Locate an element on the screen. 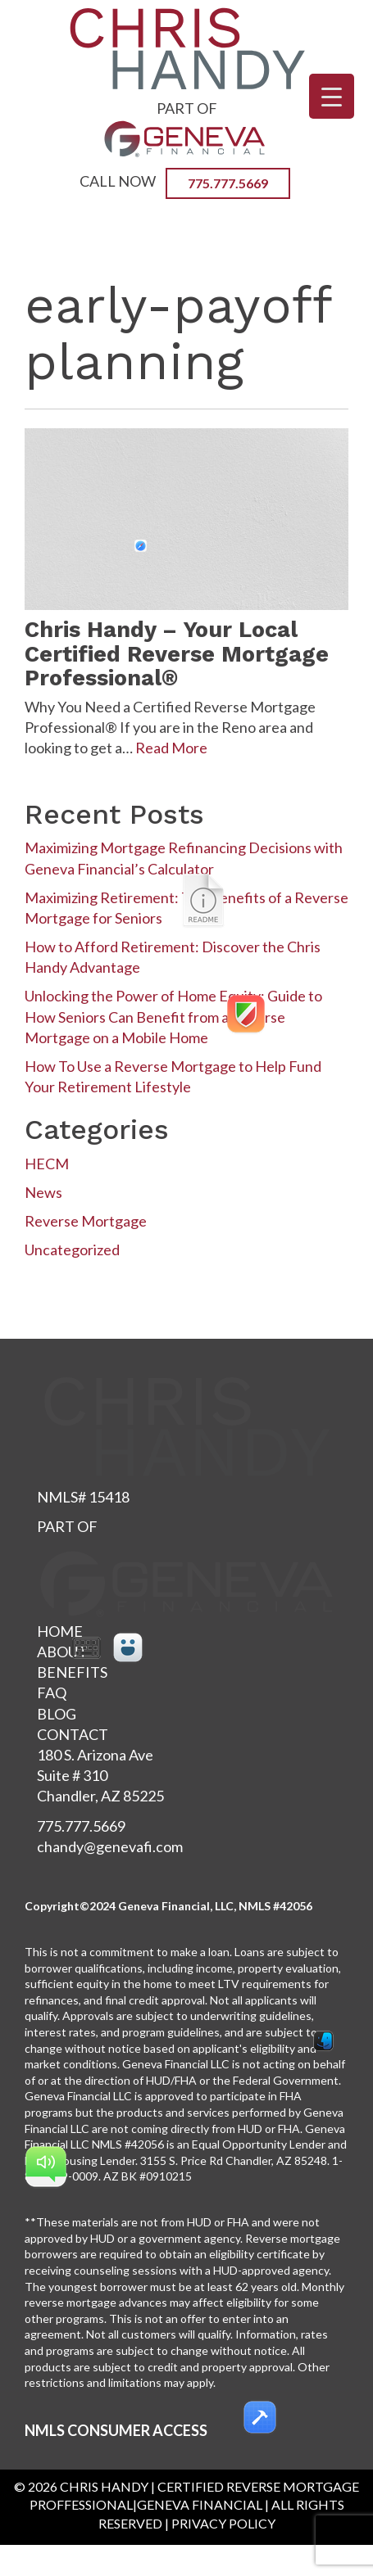  open kmouth text-to-speech application is located at coordinates (46, 2167).